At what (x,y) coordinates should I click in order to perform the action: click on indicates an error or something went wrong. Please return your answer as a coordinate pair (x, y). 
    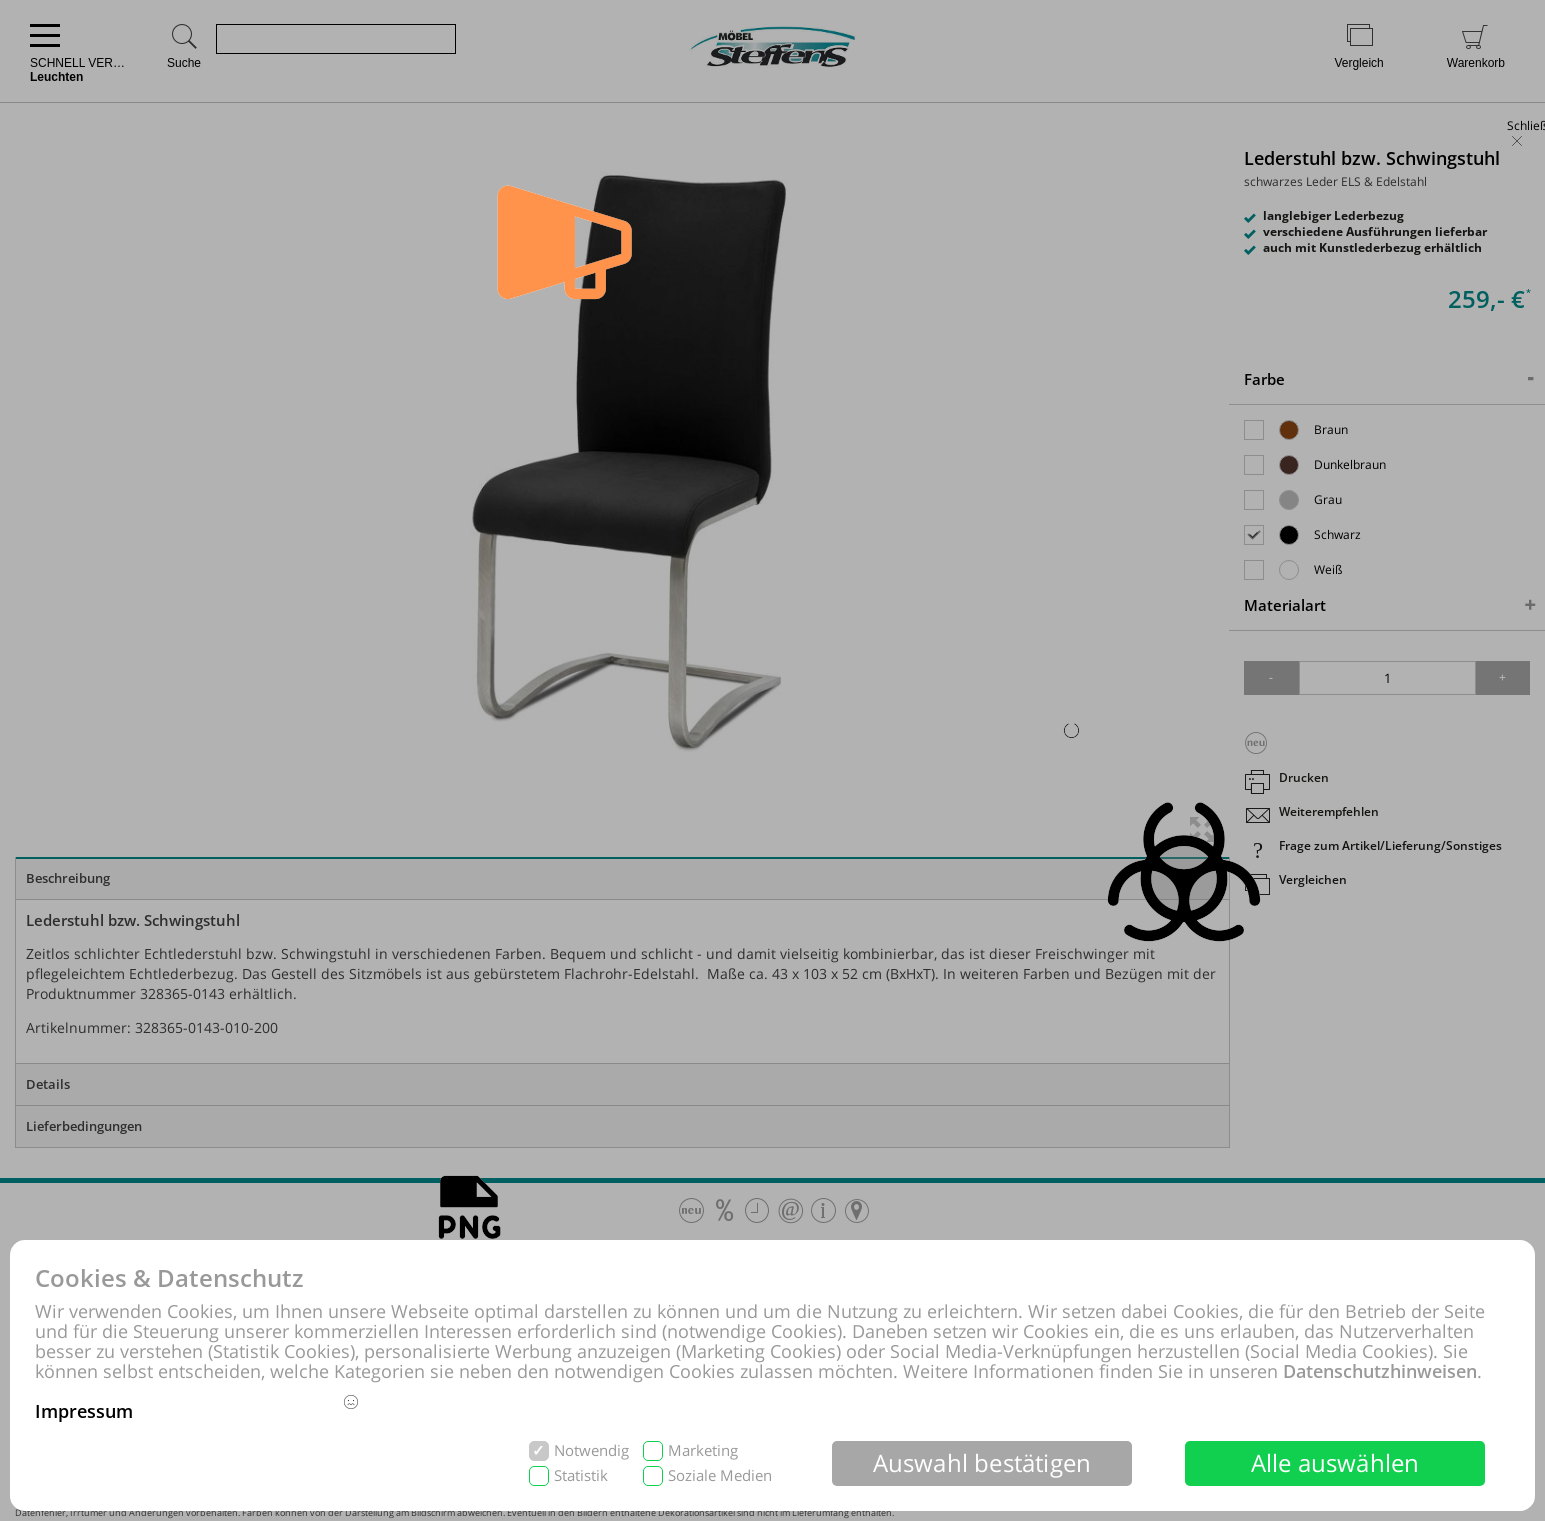
    Looking at the image, I should click on (351, 1402).